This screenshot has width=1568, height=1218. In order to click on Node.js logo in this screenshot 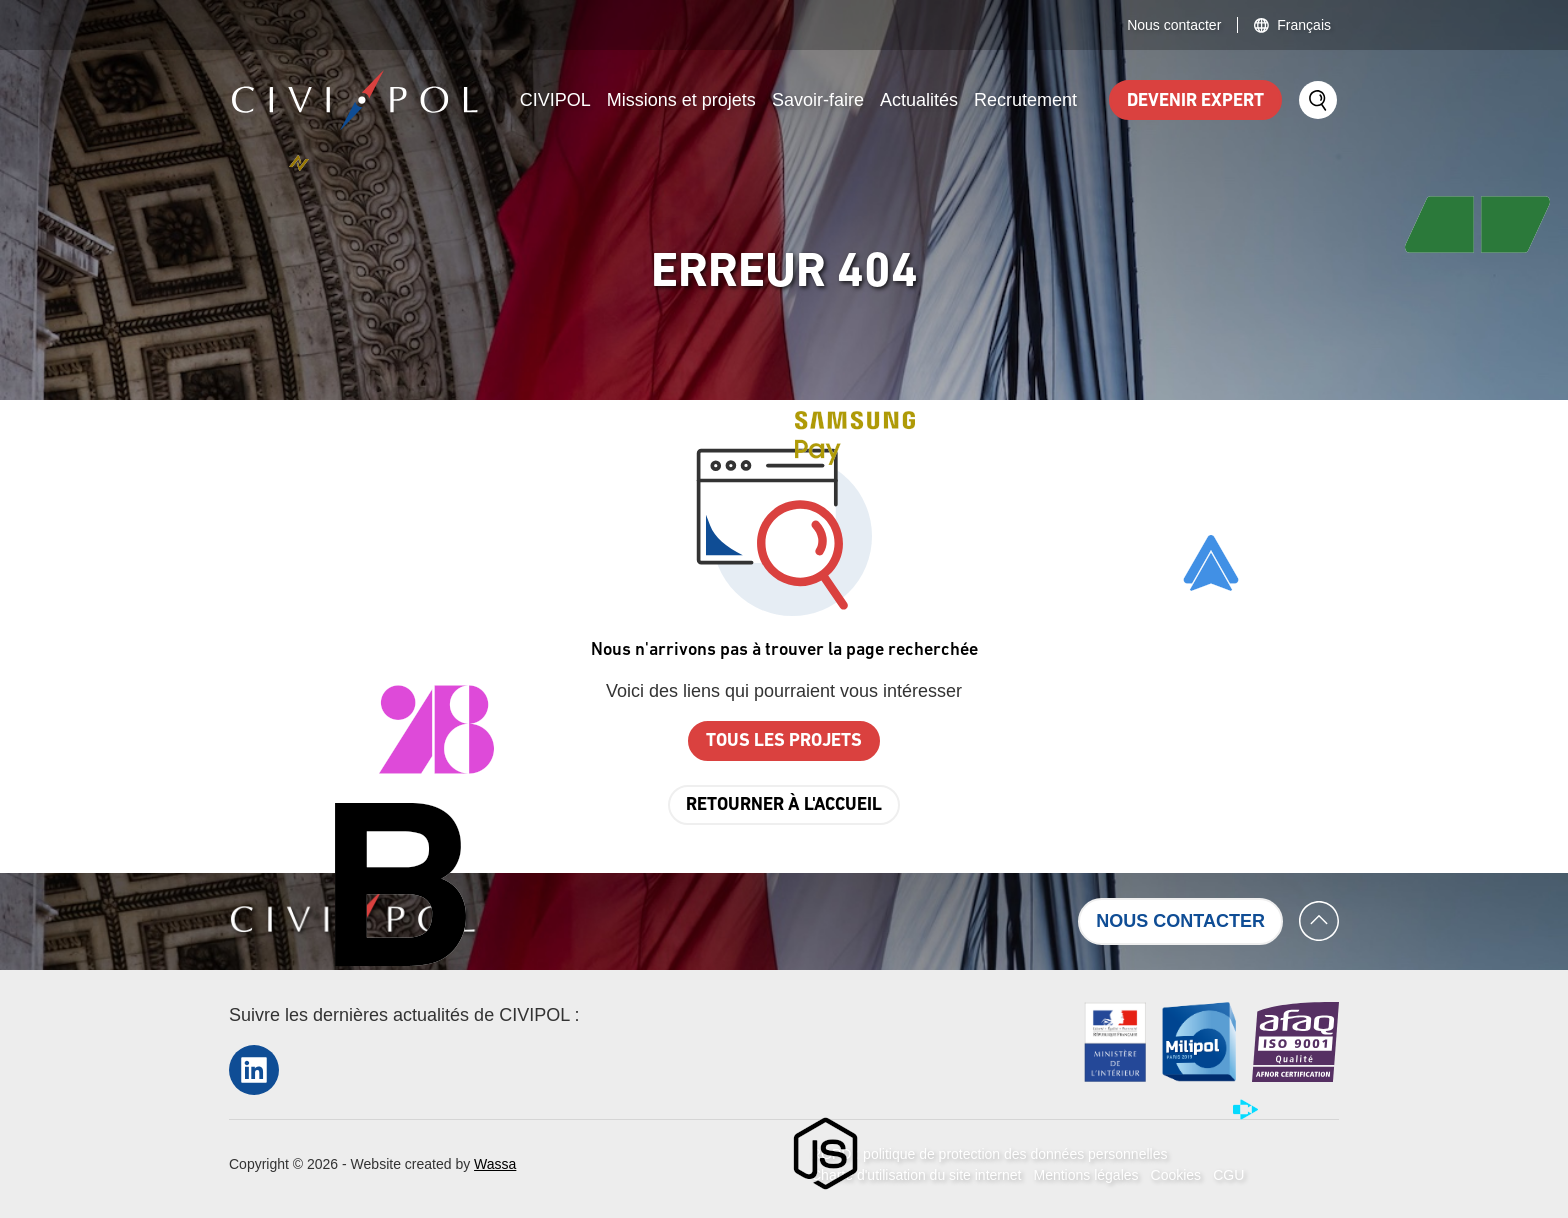, I will do `click(825, 1153)`.